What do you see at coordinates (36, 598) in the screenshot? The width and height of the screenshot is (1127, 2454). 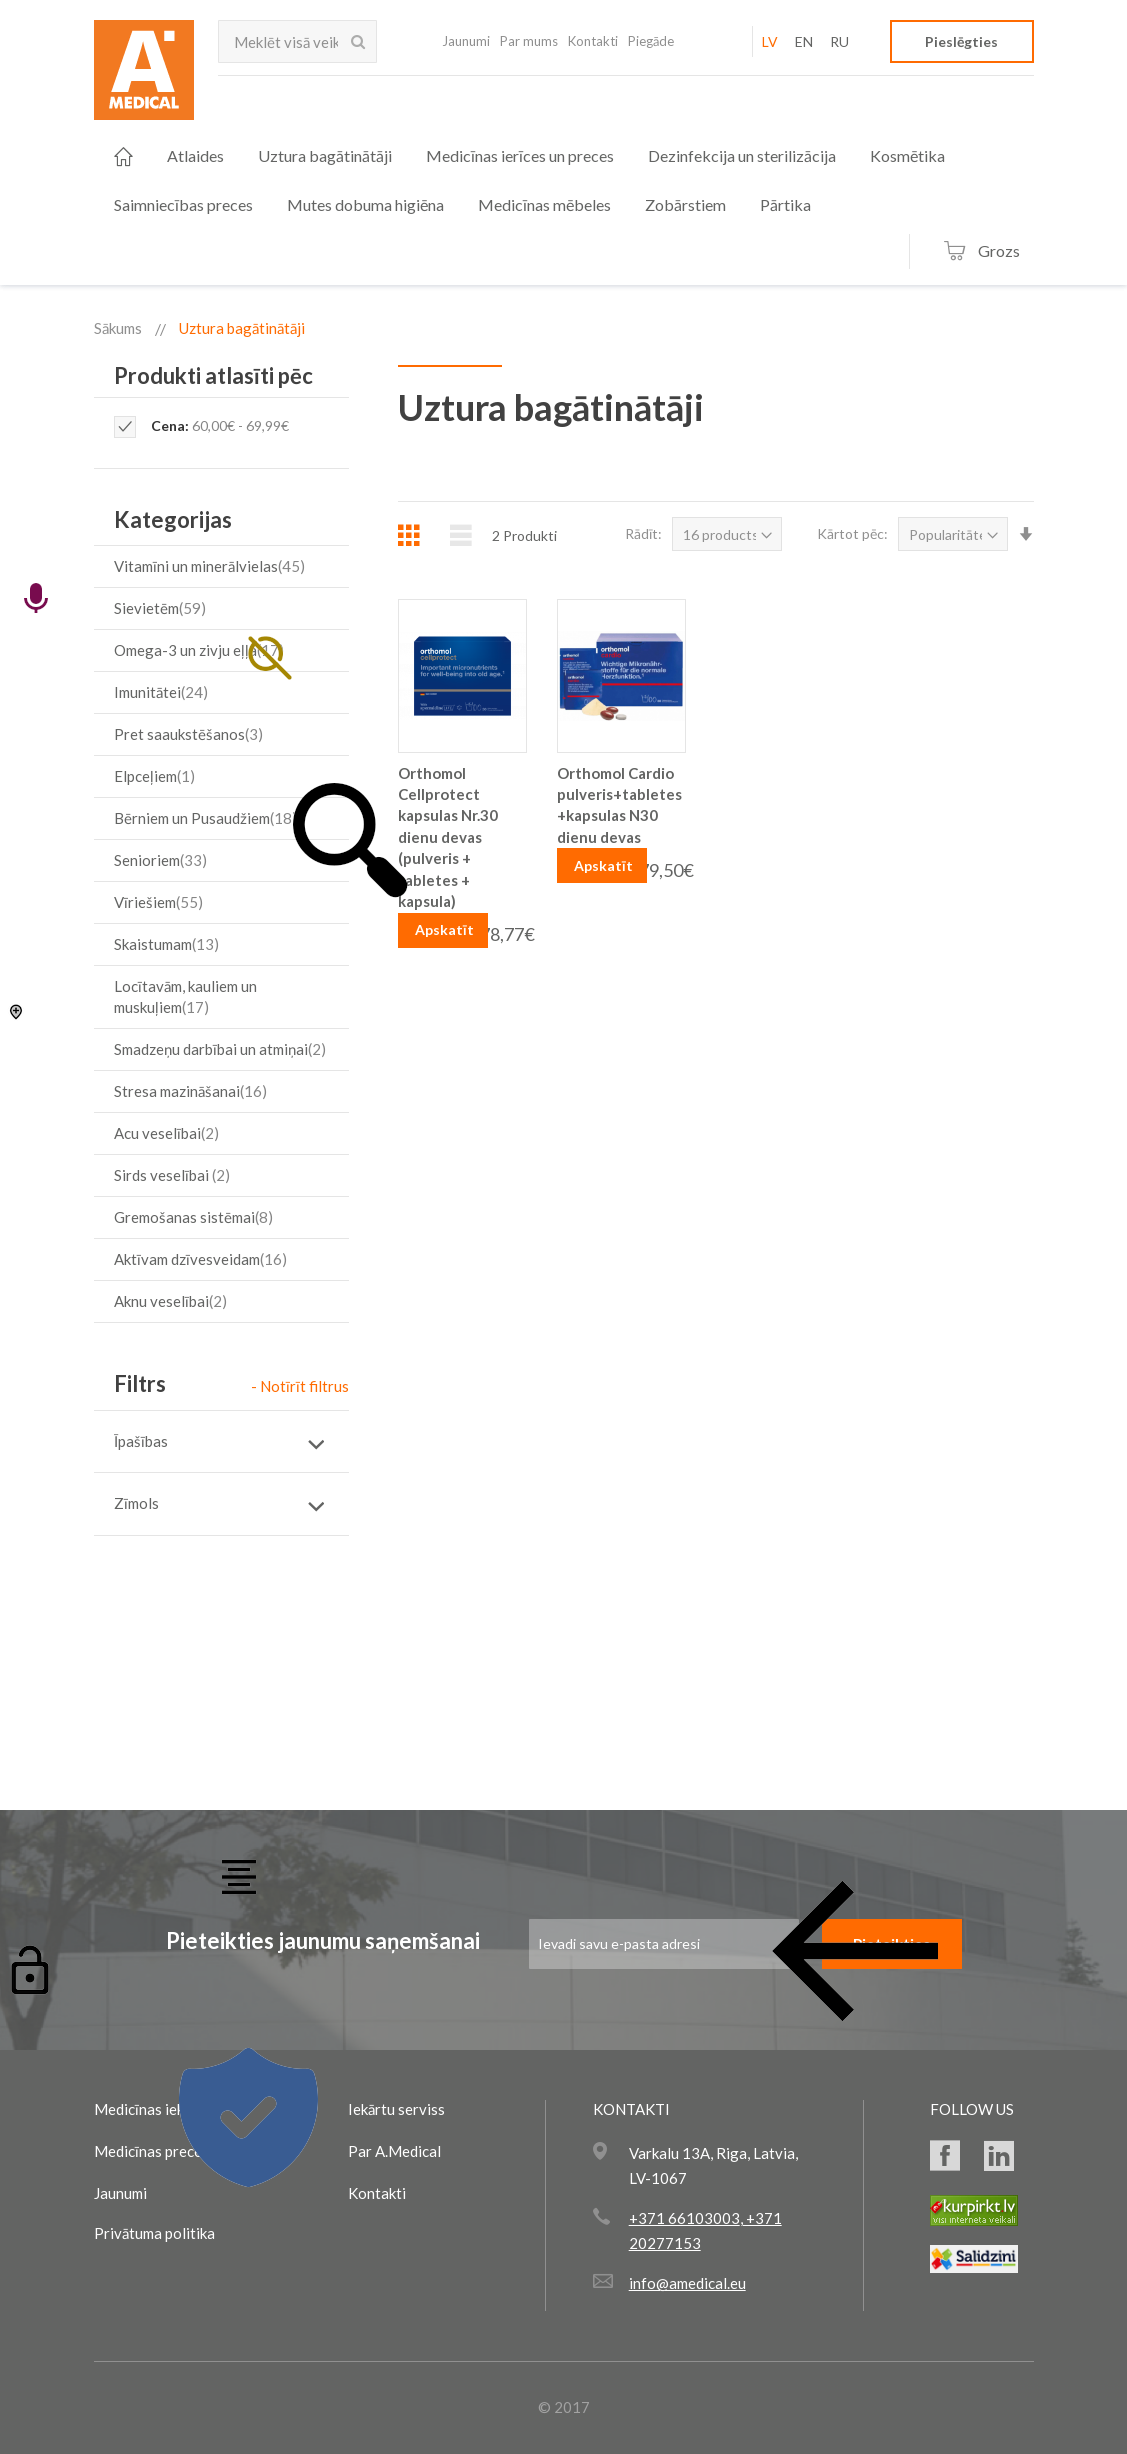 I see `tap to start voice input` at bounding box center [36, 598].